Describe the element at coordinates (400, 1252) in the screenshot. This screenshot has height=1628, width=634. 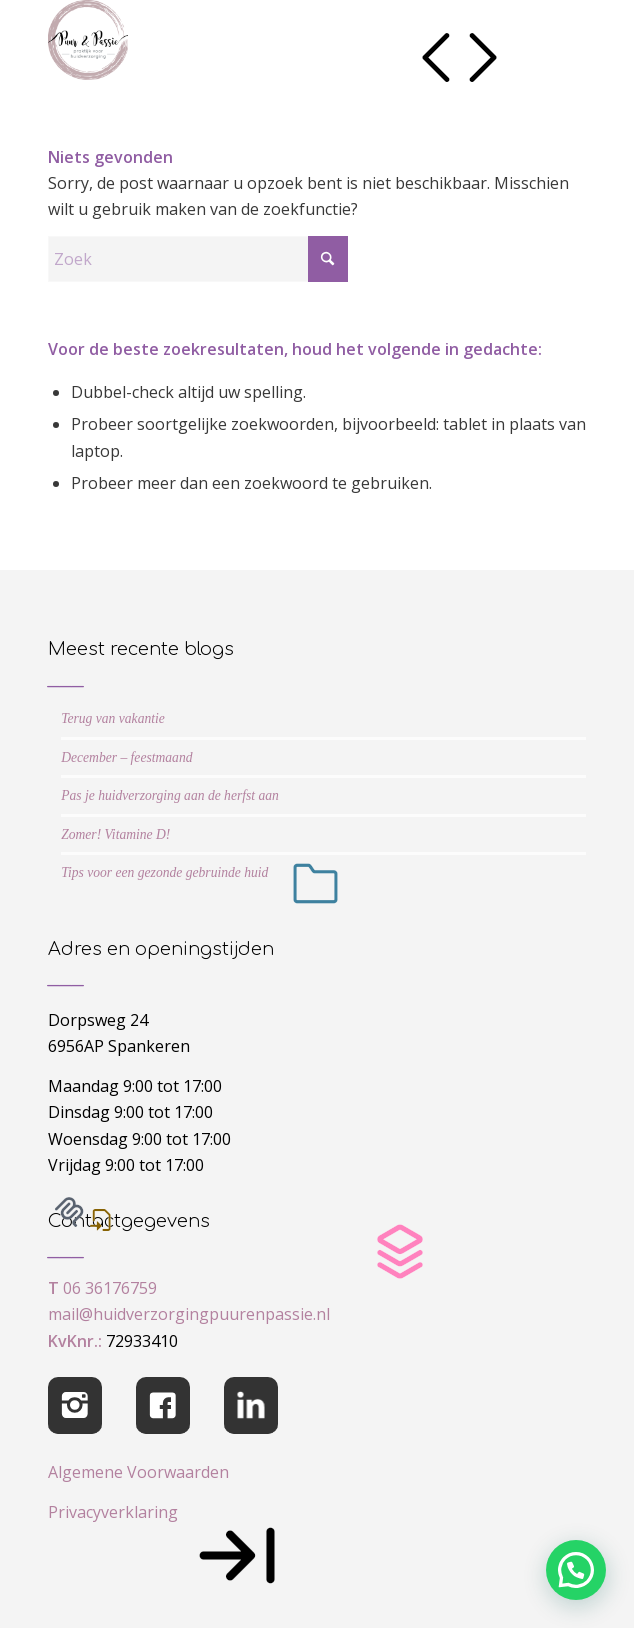
I see `view stacked layers or items` at that location.